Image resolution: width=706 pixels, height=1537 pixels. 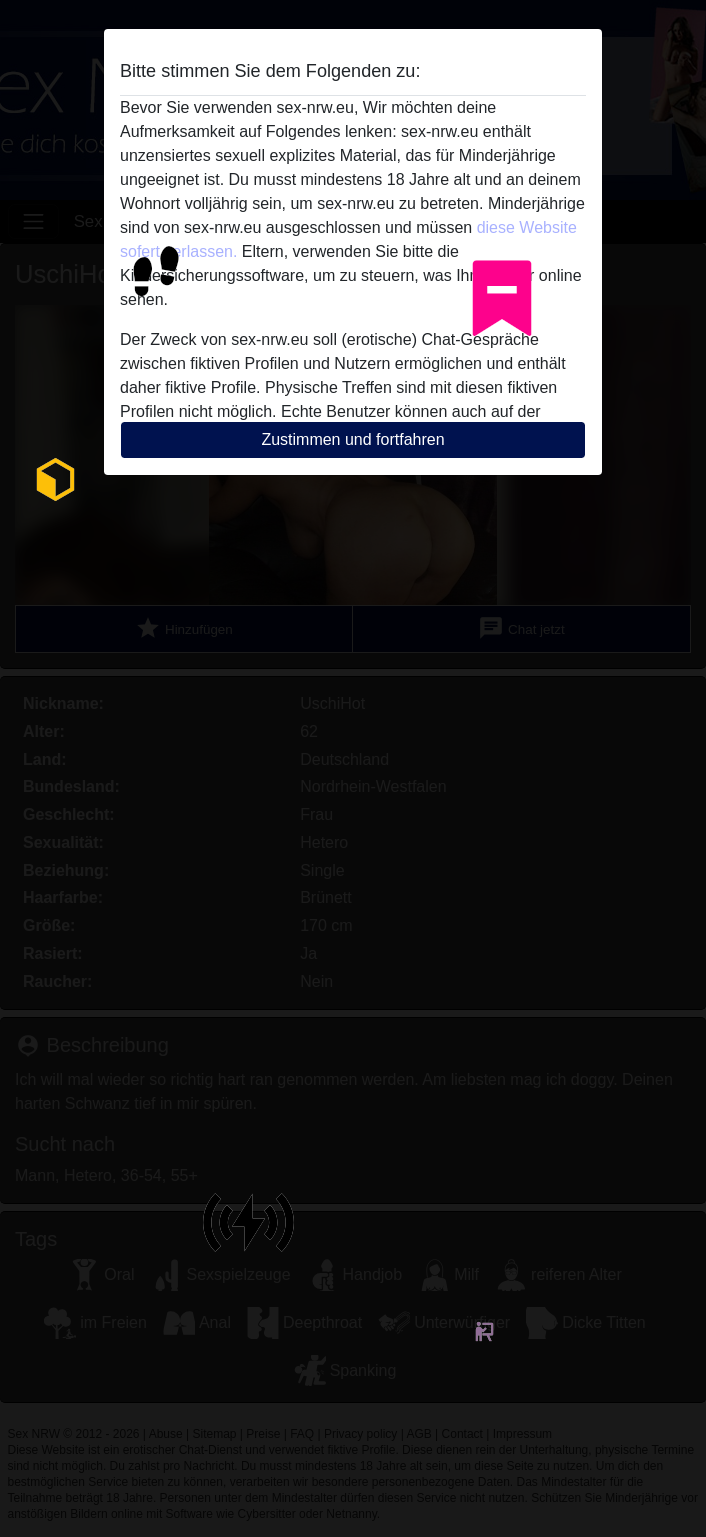 What do you see at coordinates (154, 271) in the screenshot?
I see `view your walking route or path history` at bounding box center [154, 271].